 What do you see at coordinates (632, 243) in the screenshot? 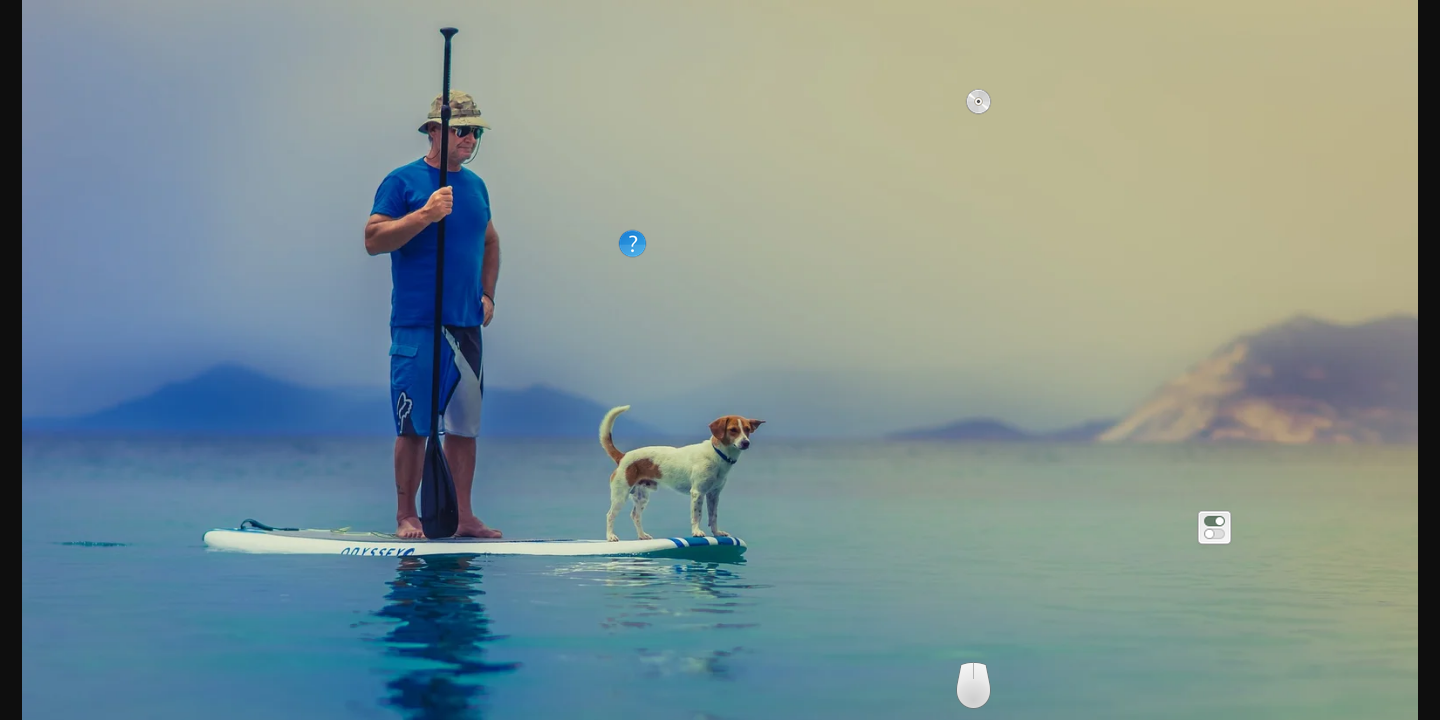
I see `open help documentation` at bounding box center [632, 243].